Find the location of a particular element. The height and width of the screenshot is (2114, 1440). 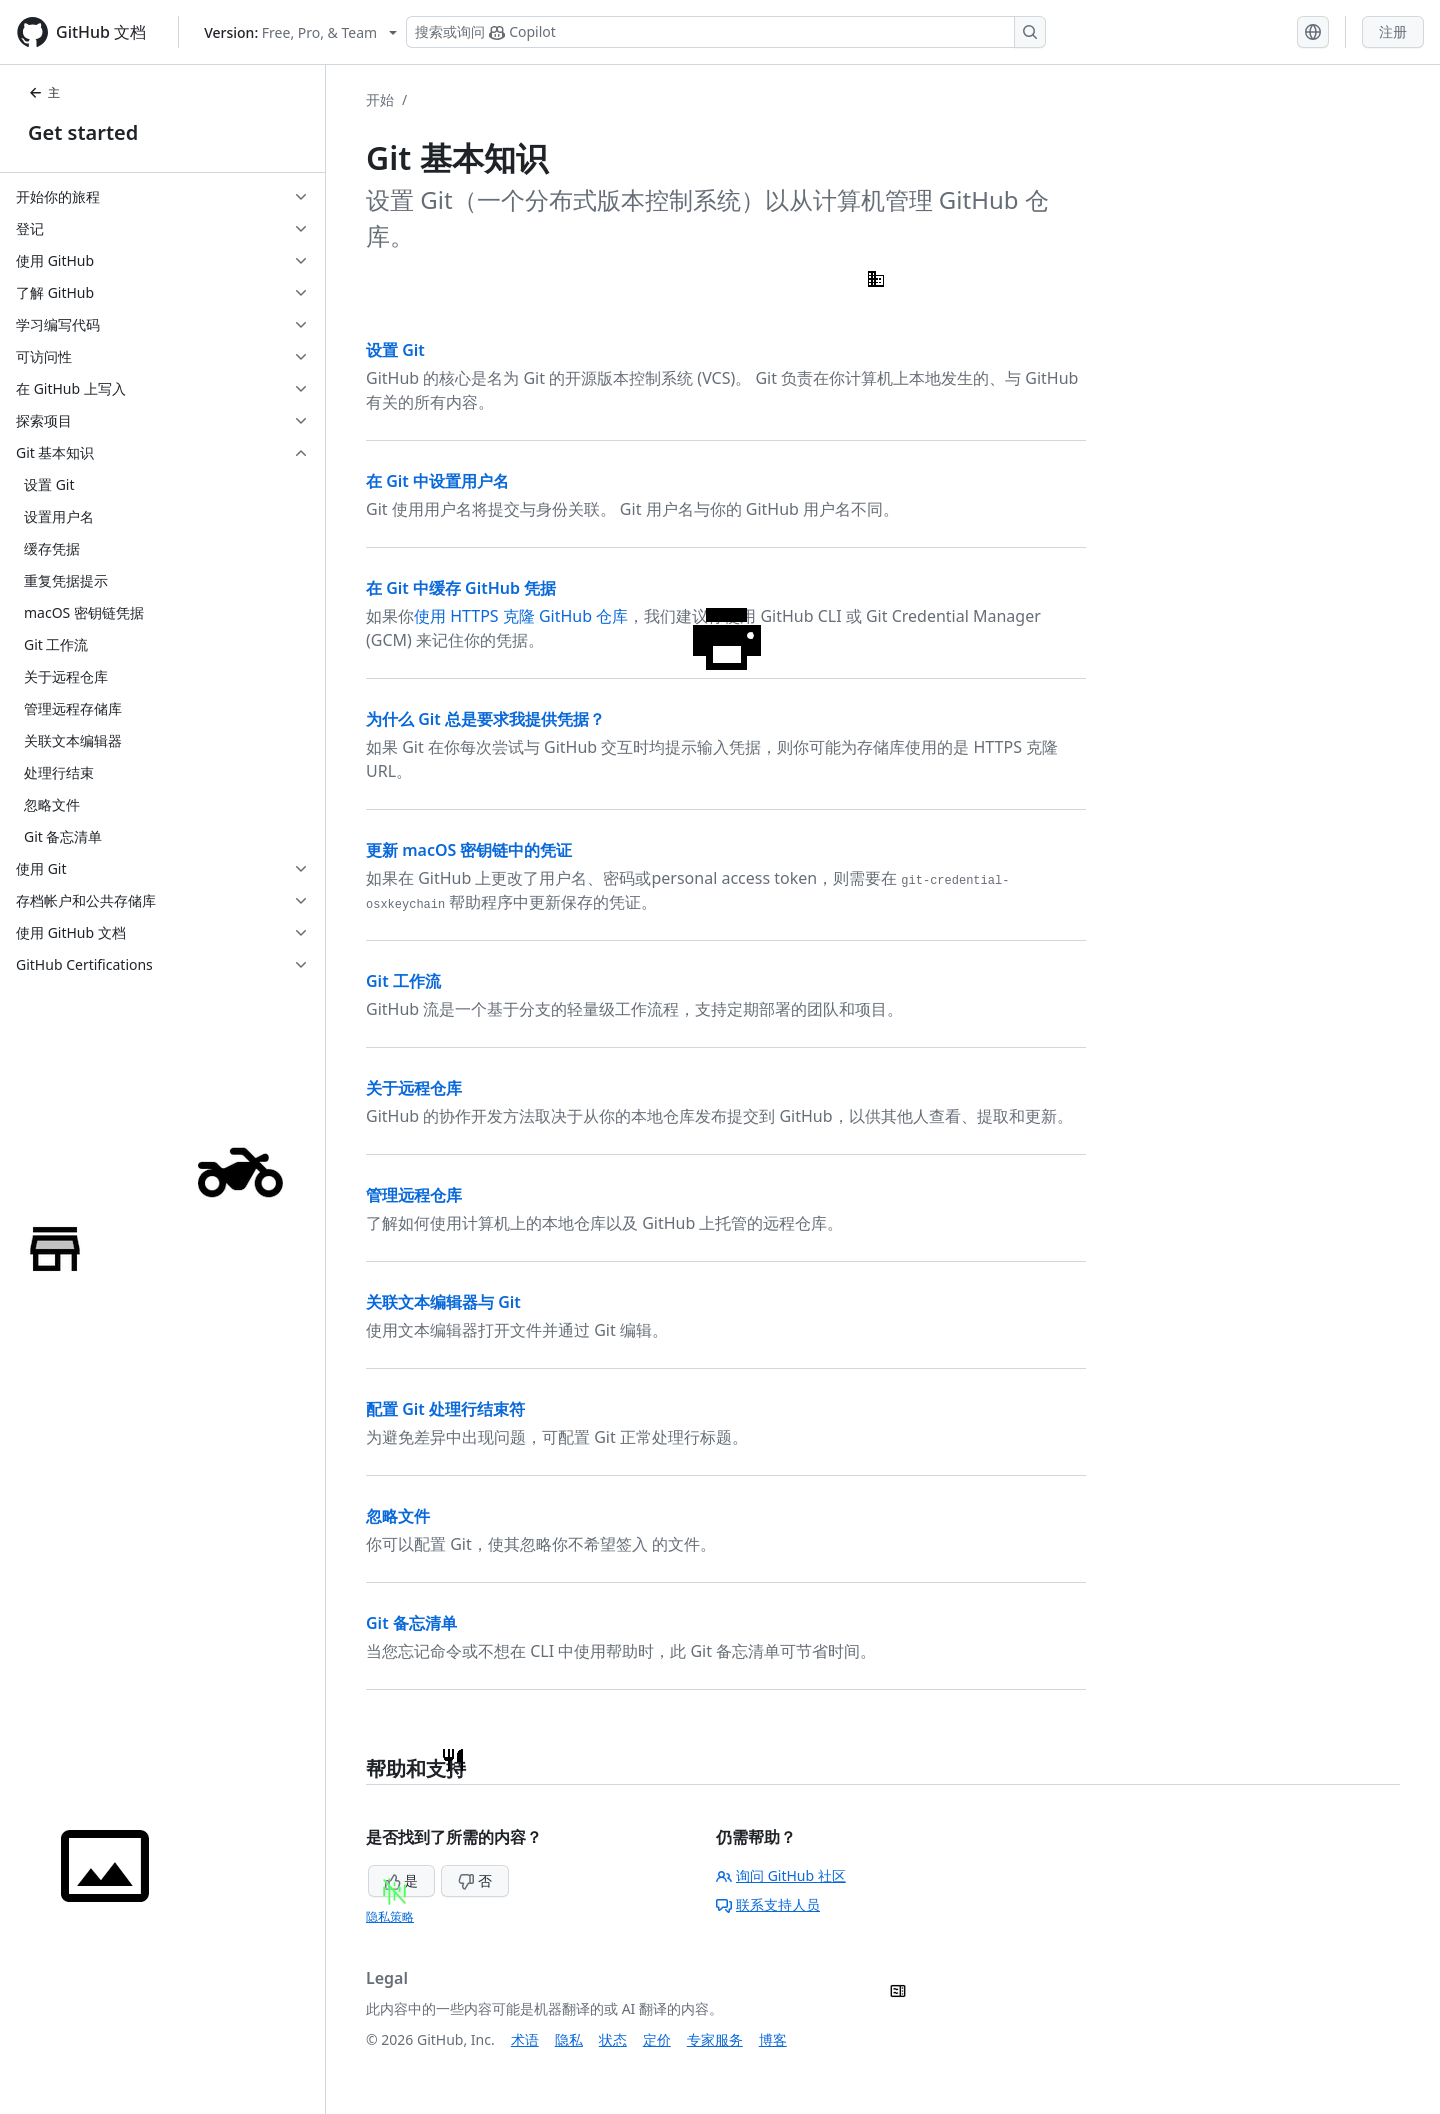

audio waveform disabled or muted is located at coordinates (394, 1891).